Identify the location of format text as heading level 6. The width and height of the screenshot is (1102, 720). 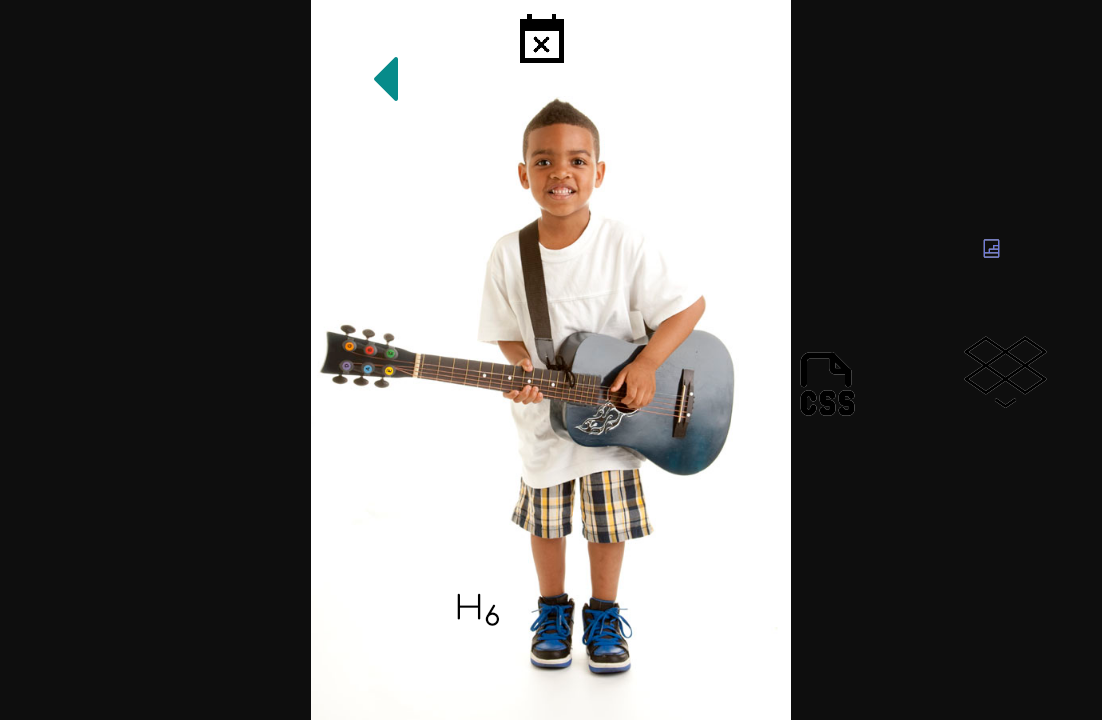
(476, 609).